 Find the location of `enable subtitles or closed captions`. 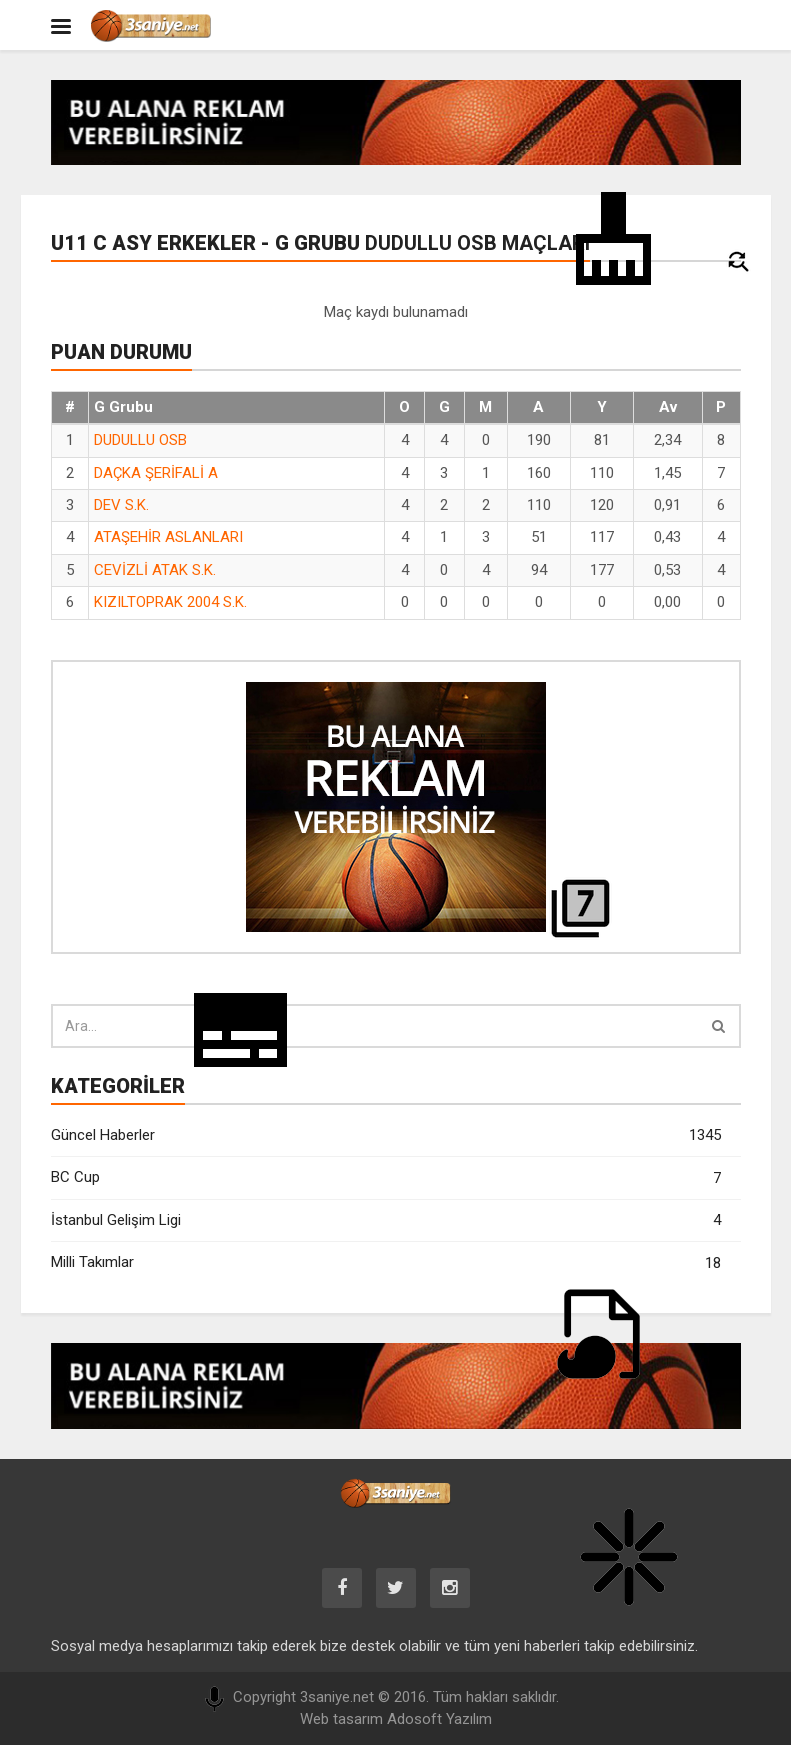

enable subtitles or closed captions is located at coordinates (240, 1030).